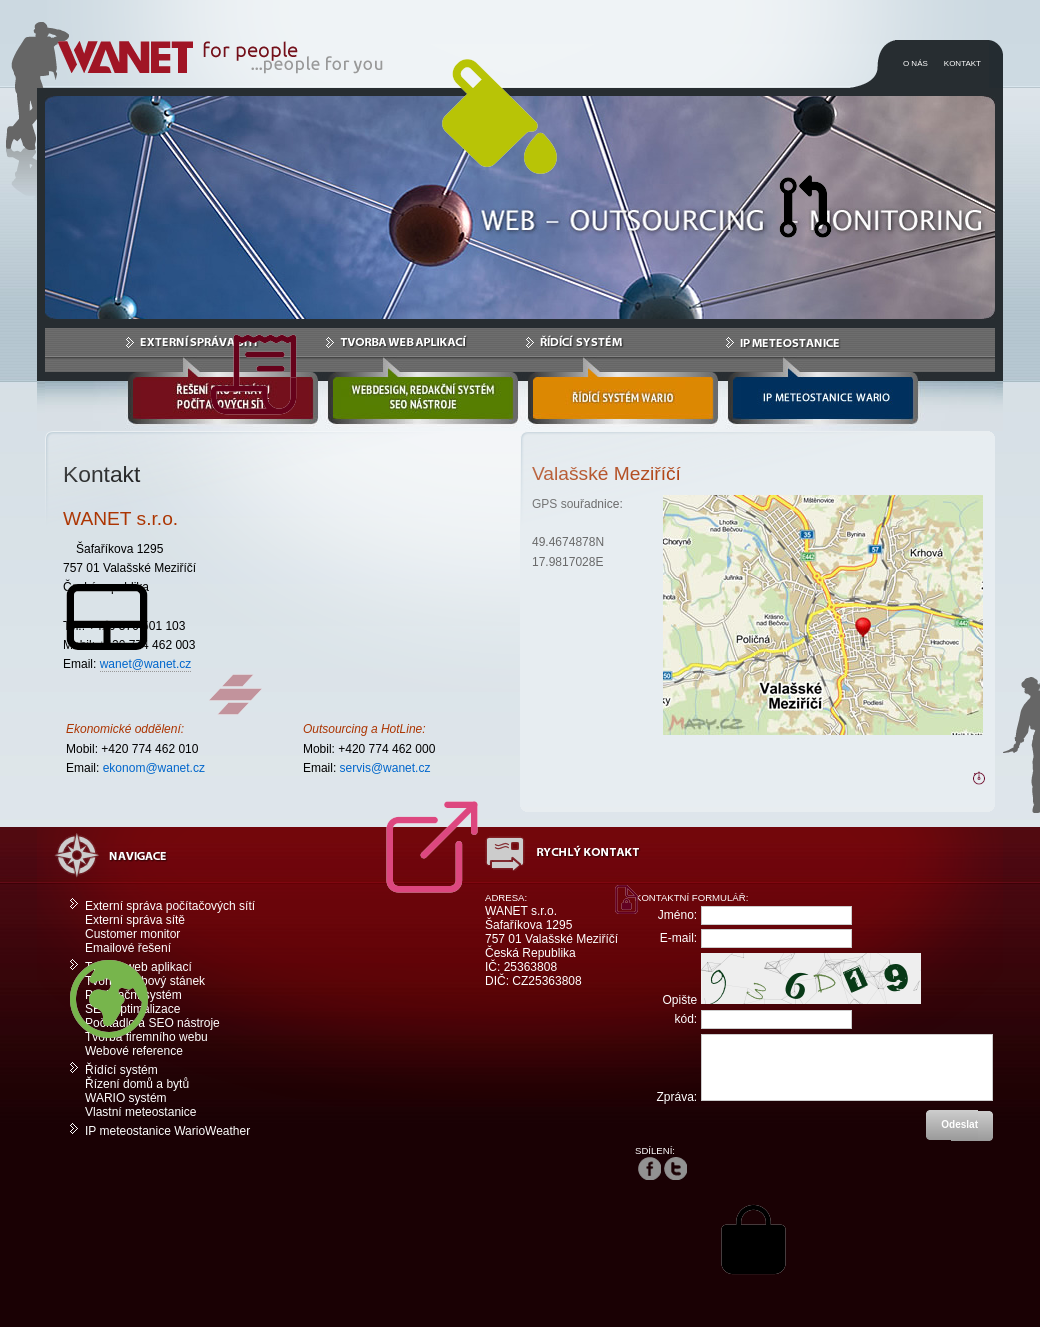  What do you see at coordinates (979, 778) in the screenshot?
I see `start or view a timer` at bounding box center [979, 778].